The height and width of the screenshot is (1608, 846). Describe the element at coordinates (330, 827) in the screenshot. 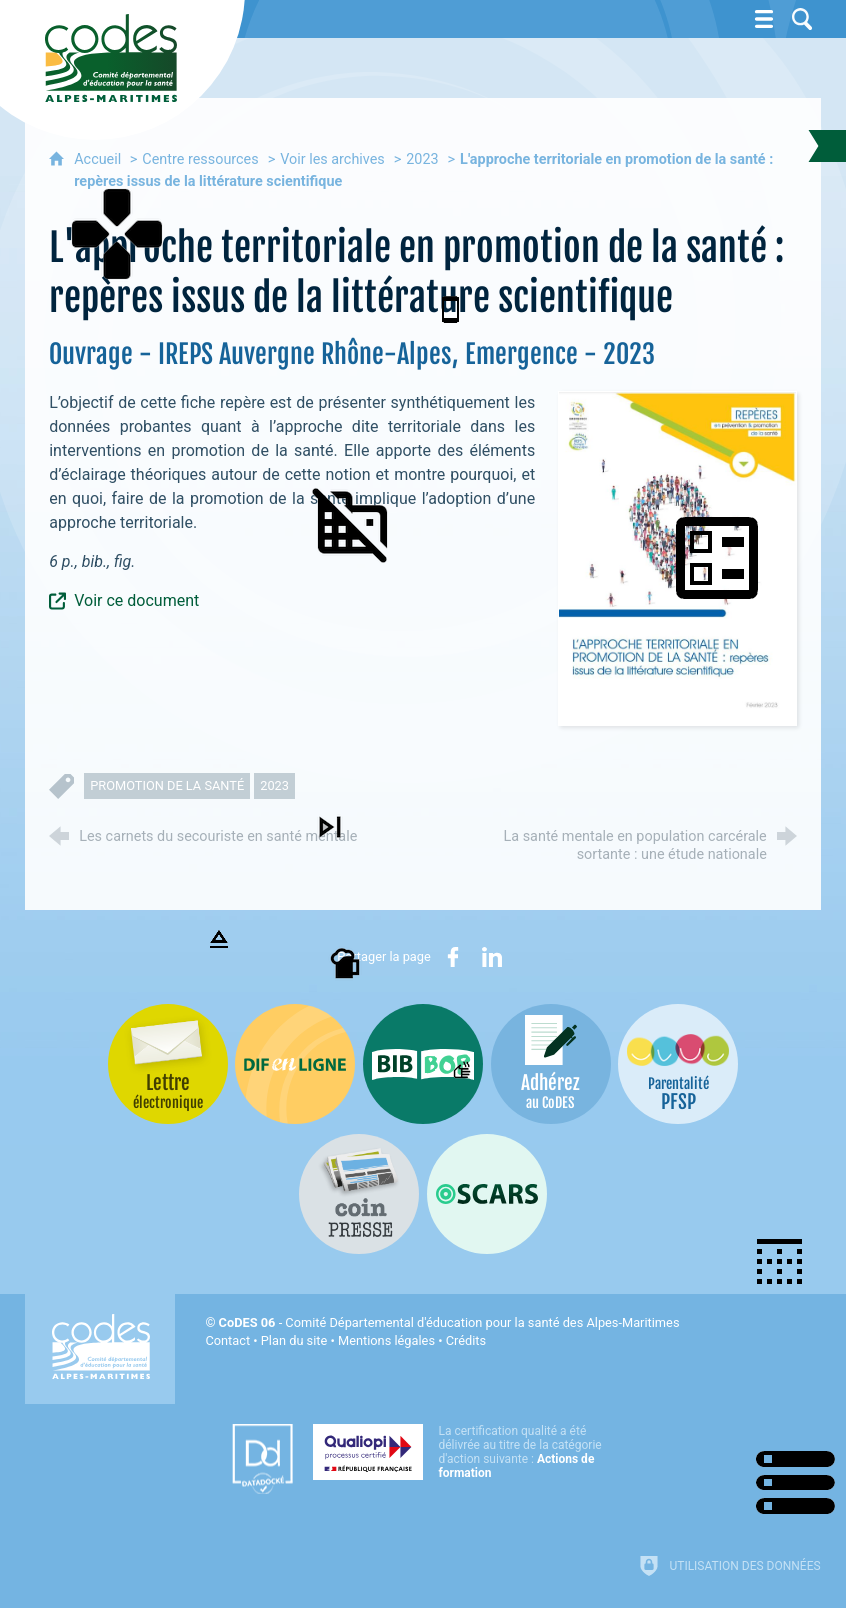

I see `skip to the next track or video` at that location.